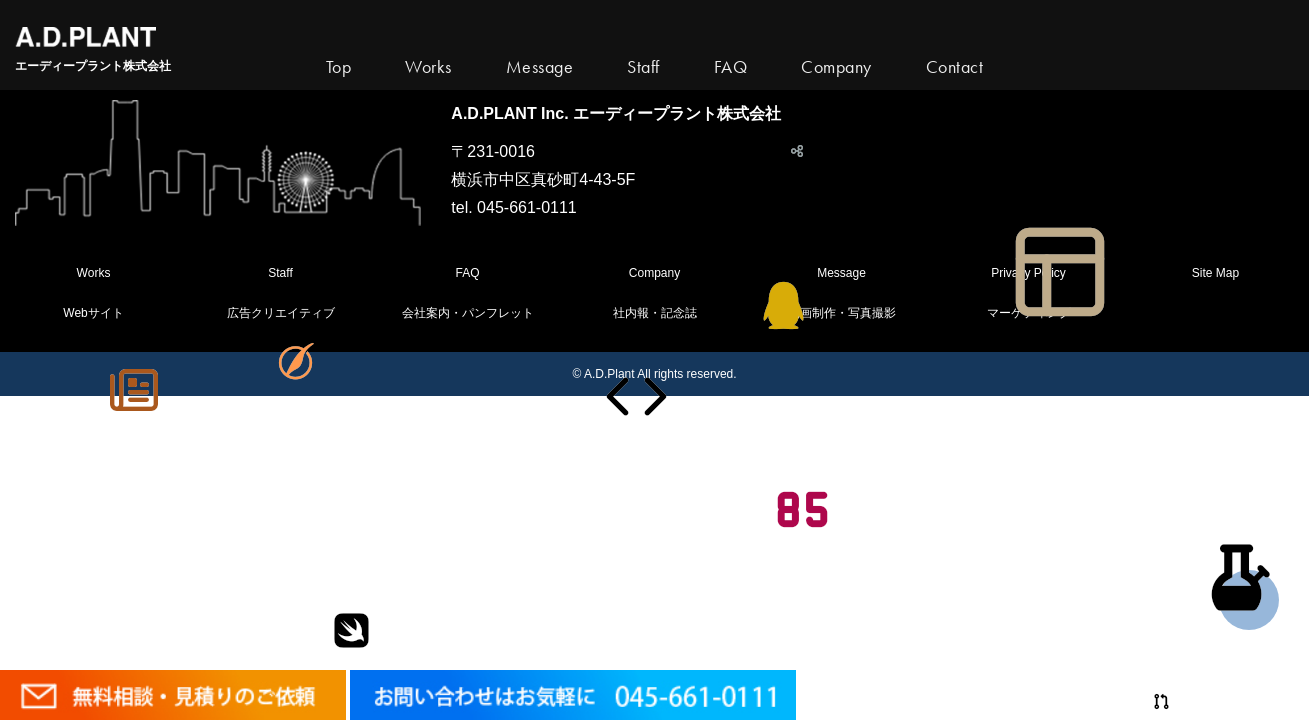 The width and height of the screenshot is (1309, 720). What do you see at coordinates (1060, 272) in the screenshot?
I see `toggle sidebar and header panel layout` at bounding box center [1060, 272].